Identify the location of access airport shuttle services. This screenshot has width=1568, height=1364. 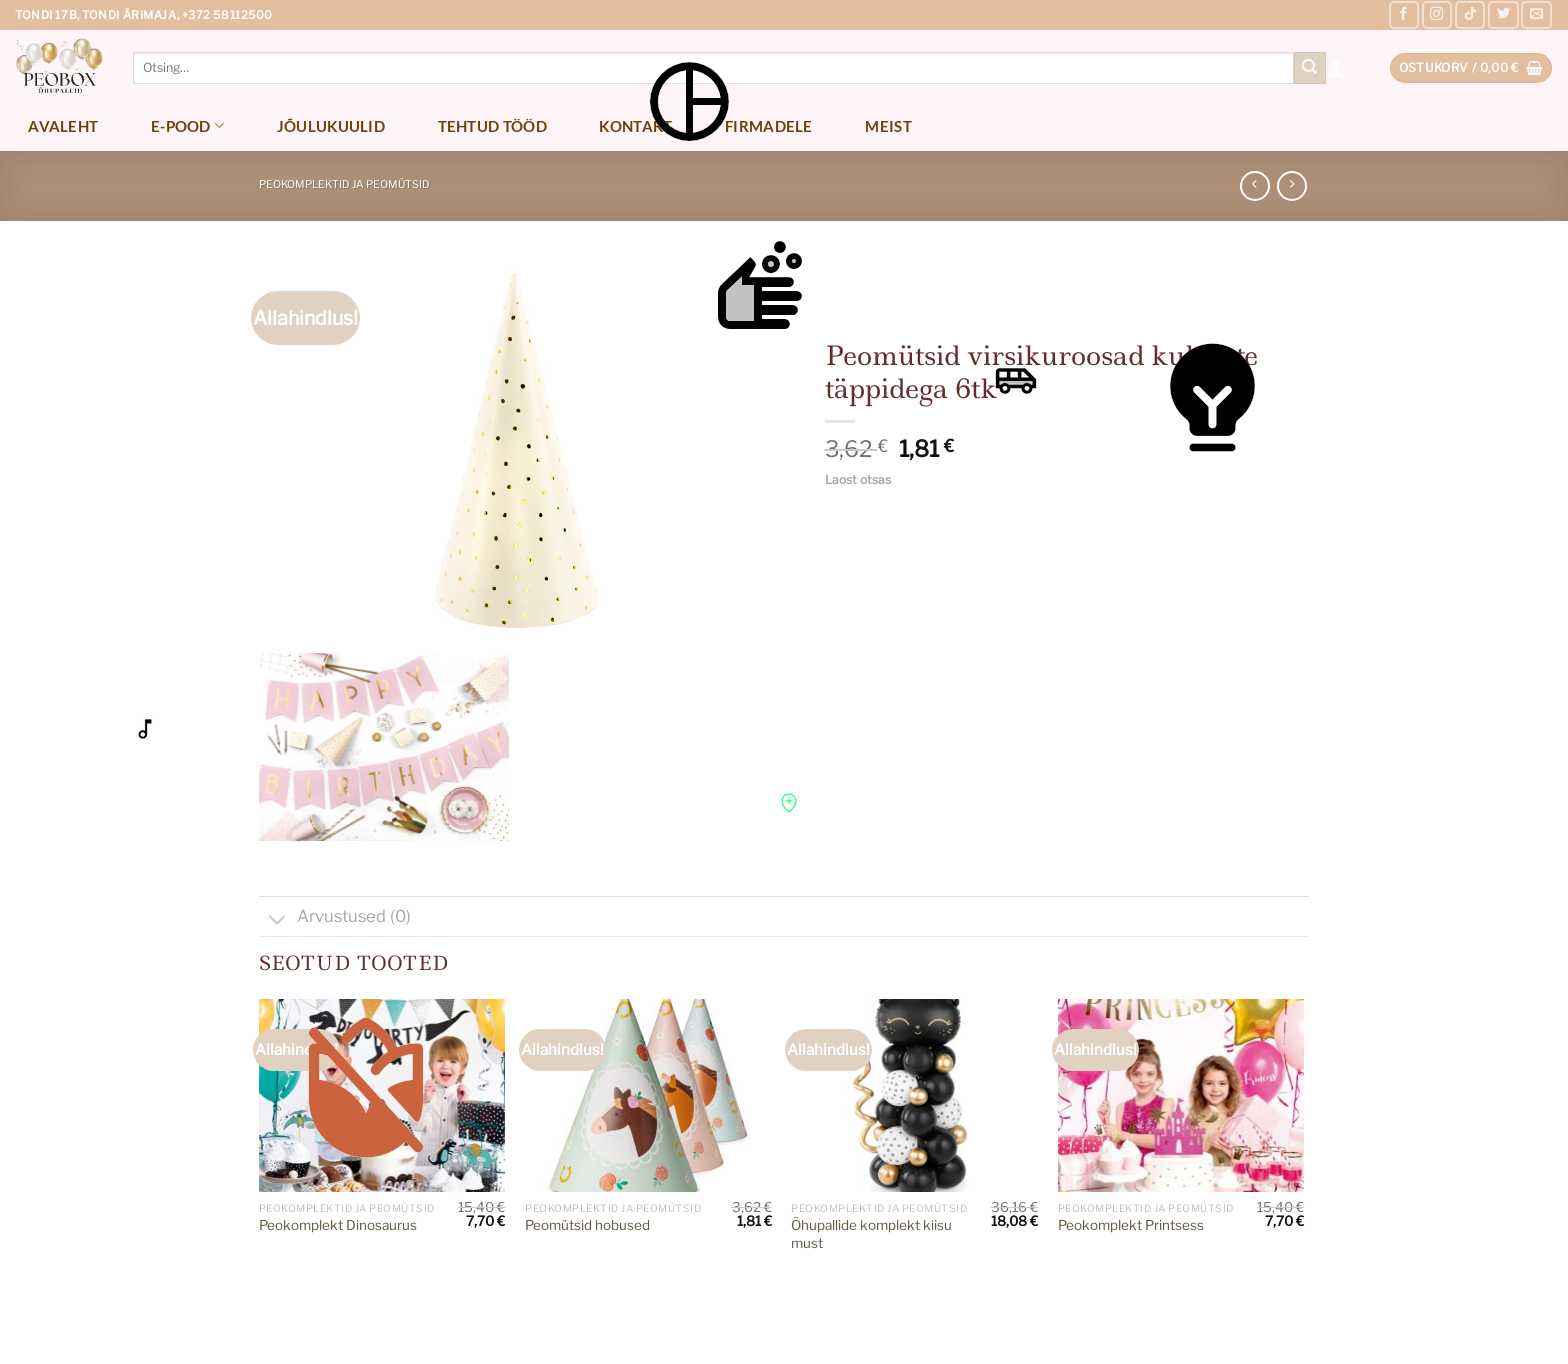
(1016, 381).